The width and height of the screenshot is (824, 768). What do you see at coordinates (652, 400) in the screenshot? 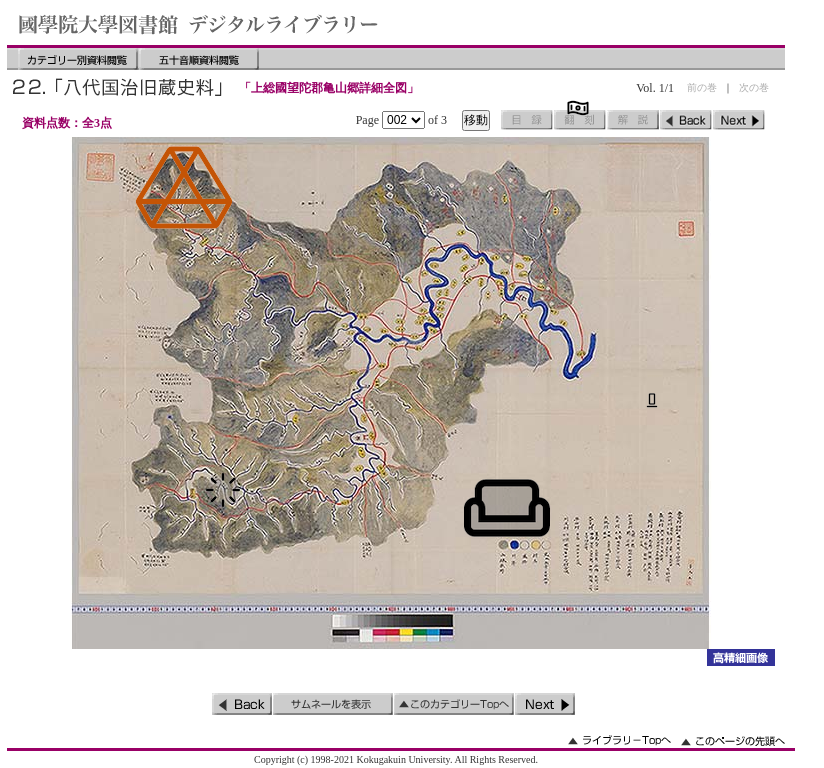
I see `align object to bottom edge` at bounding box center [652, 400].